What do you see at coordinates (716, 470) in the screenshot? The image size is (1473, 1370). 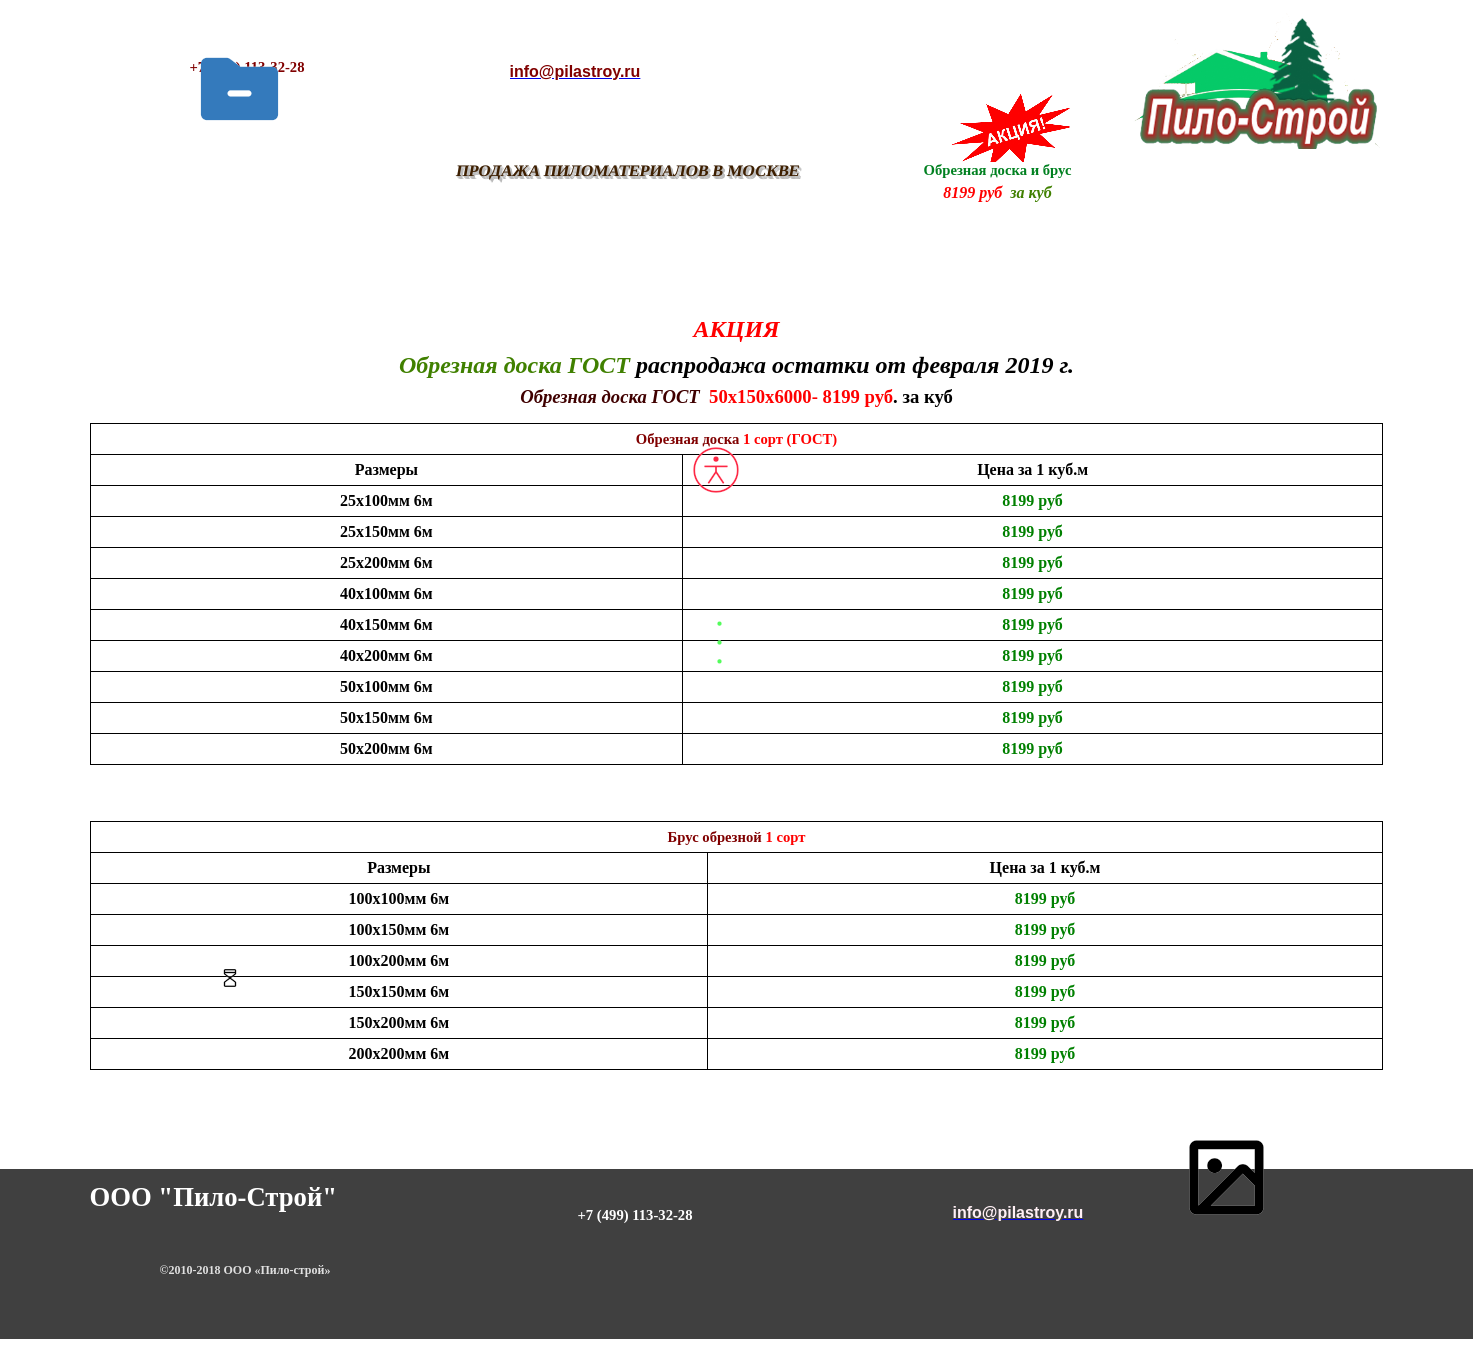 I see `view user profile` at bounding box center [716, 470].